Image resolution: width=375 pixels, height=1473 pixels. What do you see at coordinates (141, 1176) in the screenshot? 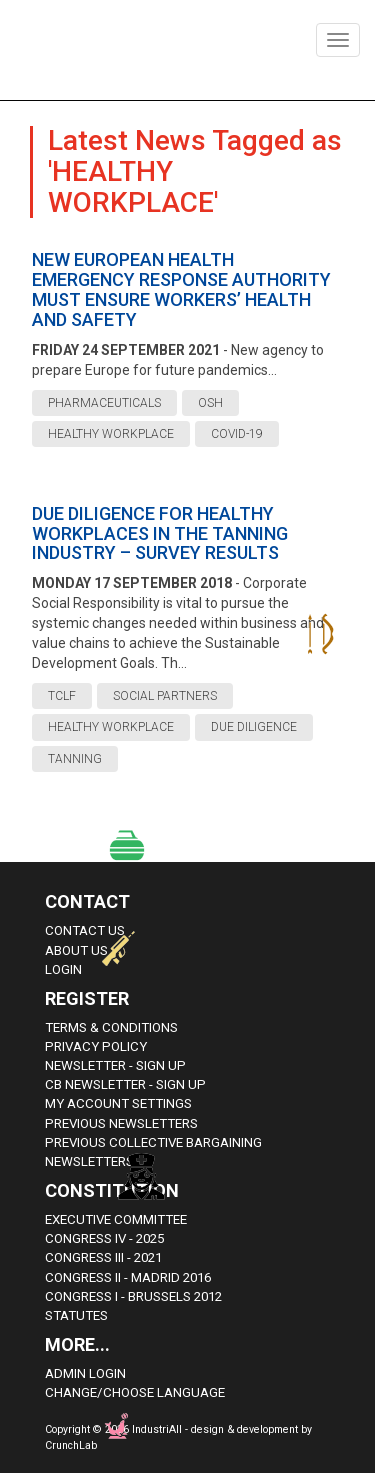
I see `access healthcare or medical services` at bounding box center [141, 1176].